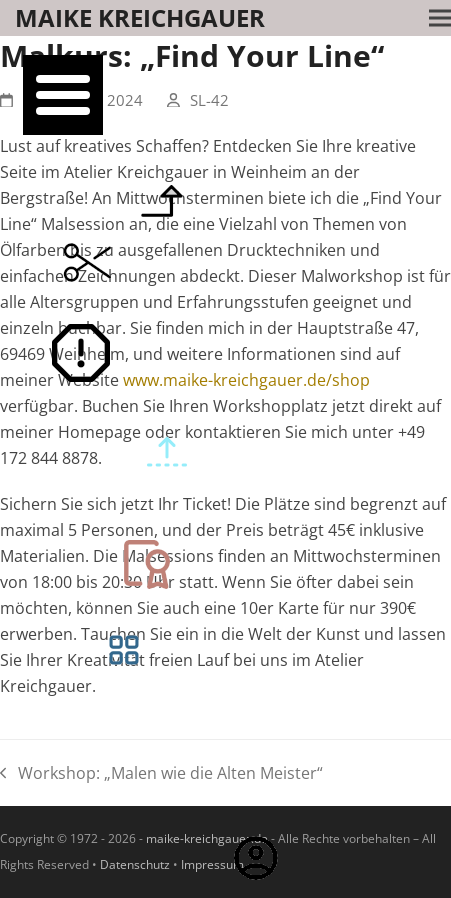 The image size is (451, 898). What do you see at coordinates (86, 262) in the screenshot?
I see `cut selected content` at bounding box center [86, 262].